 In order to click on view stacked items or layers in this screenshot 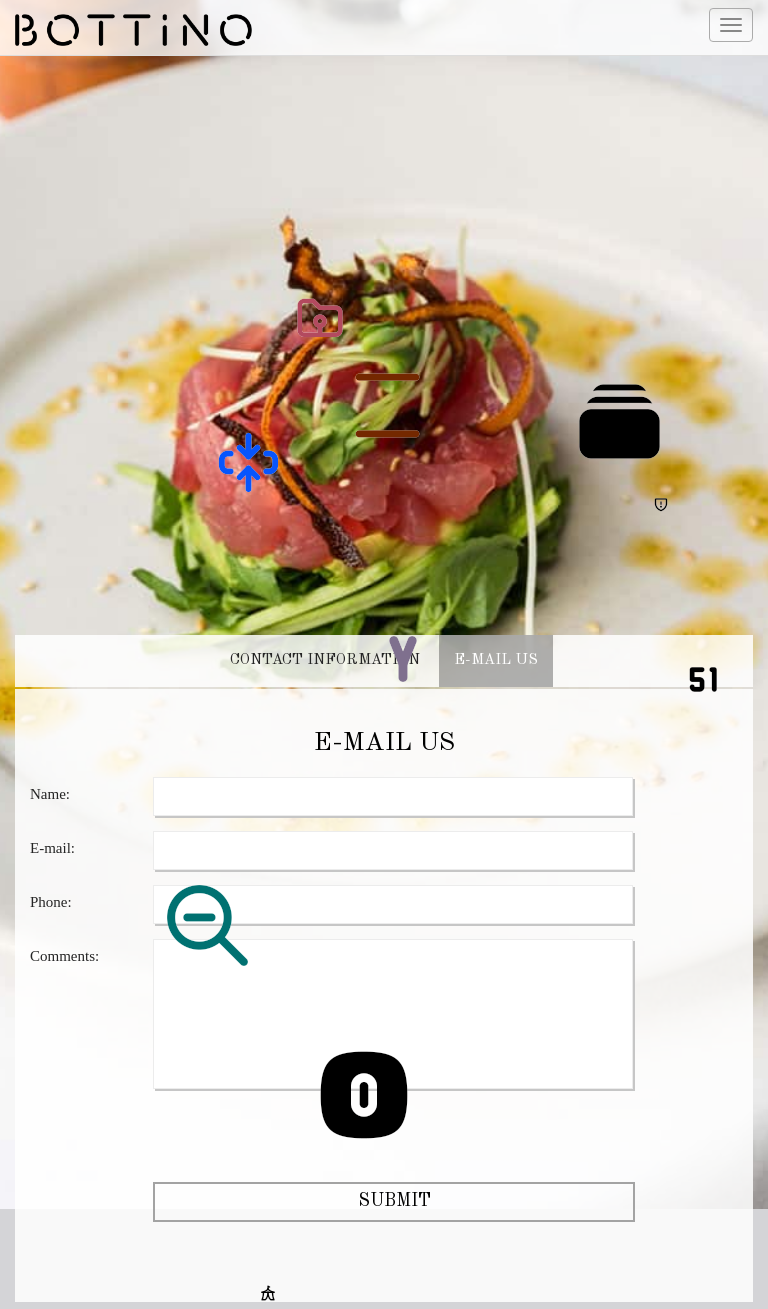, I will do `click(619, 421)`.